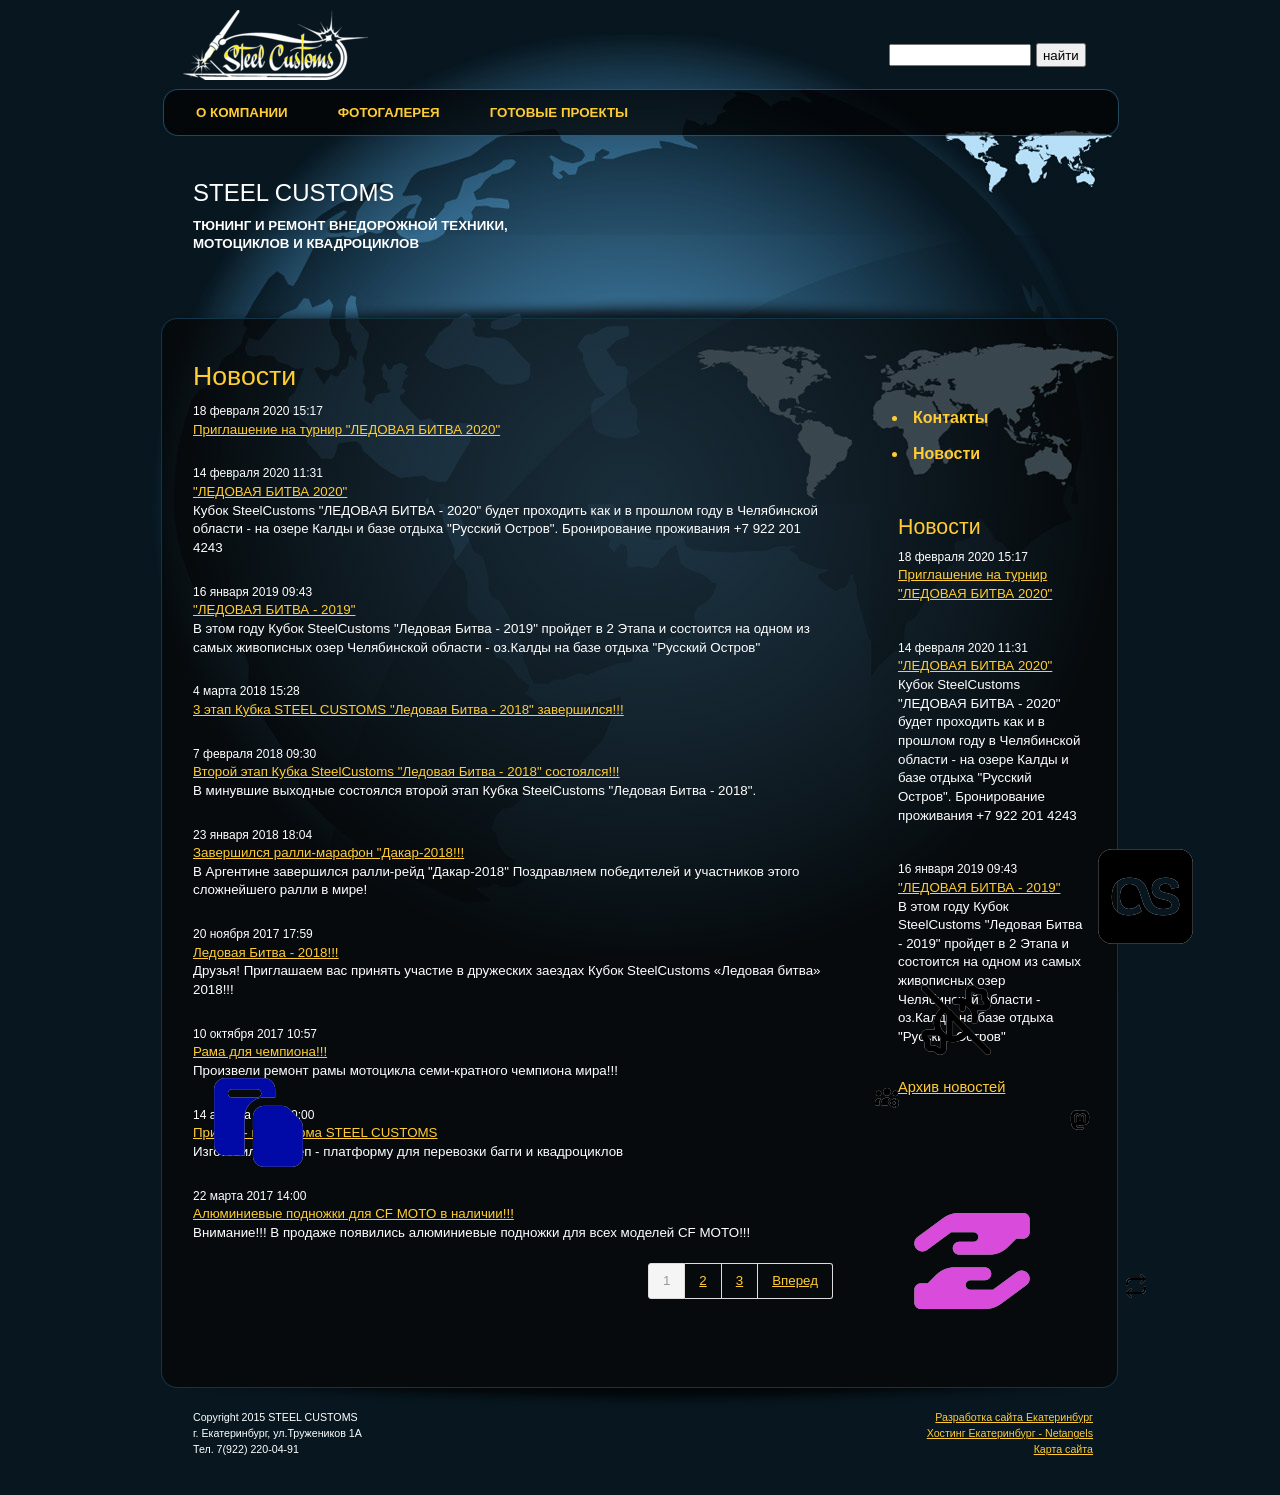 This screenshot has width=1280, height=1495. Describe the element at coordinates (1080, 1120) in the screenshot. I see `open mastodon app` at that location.